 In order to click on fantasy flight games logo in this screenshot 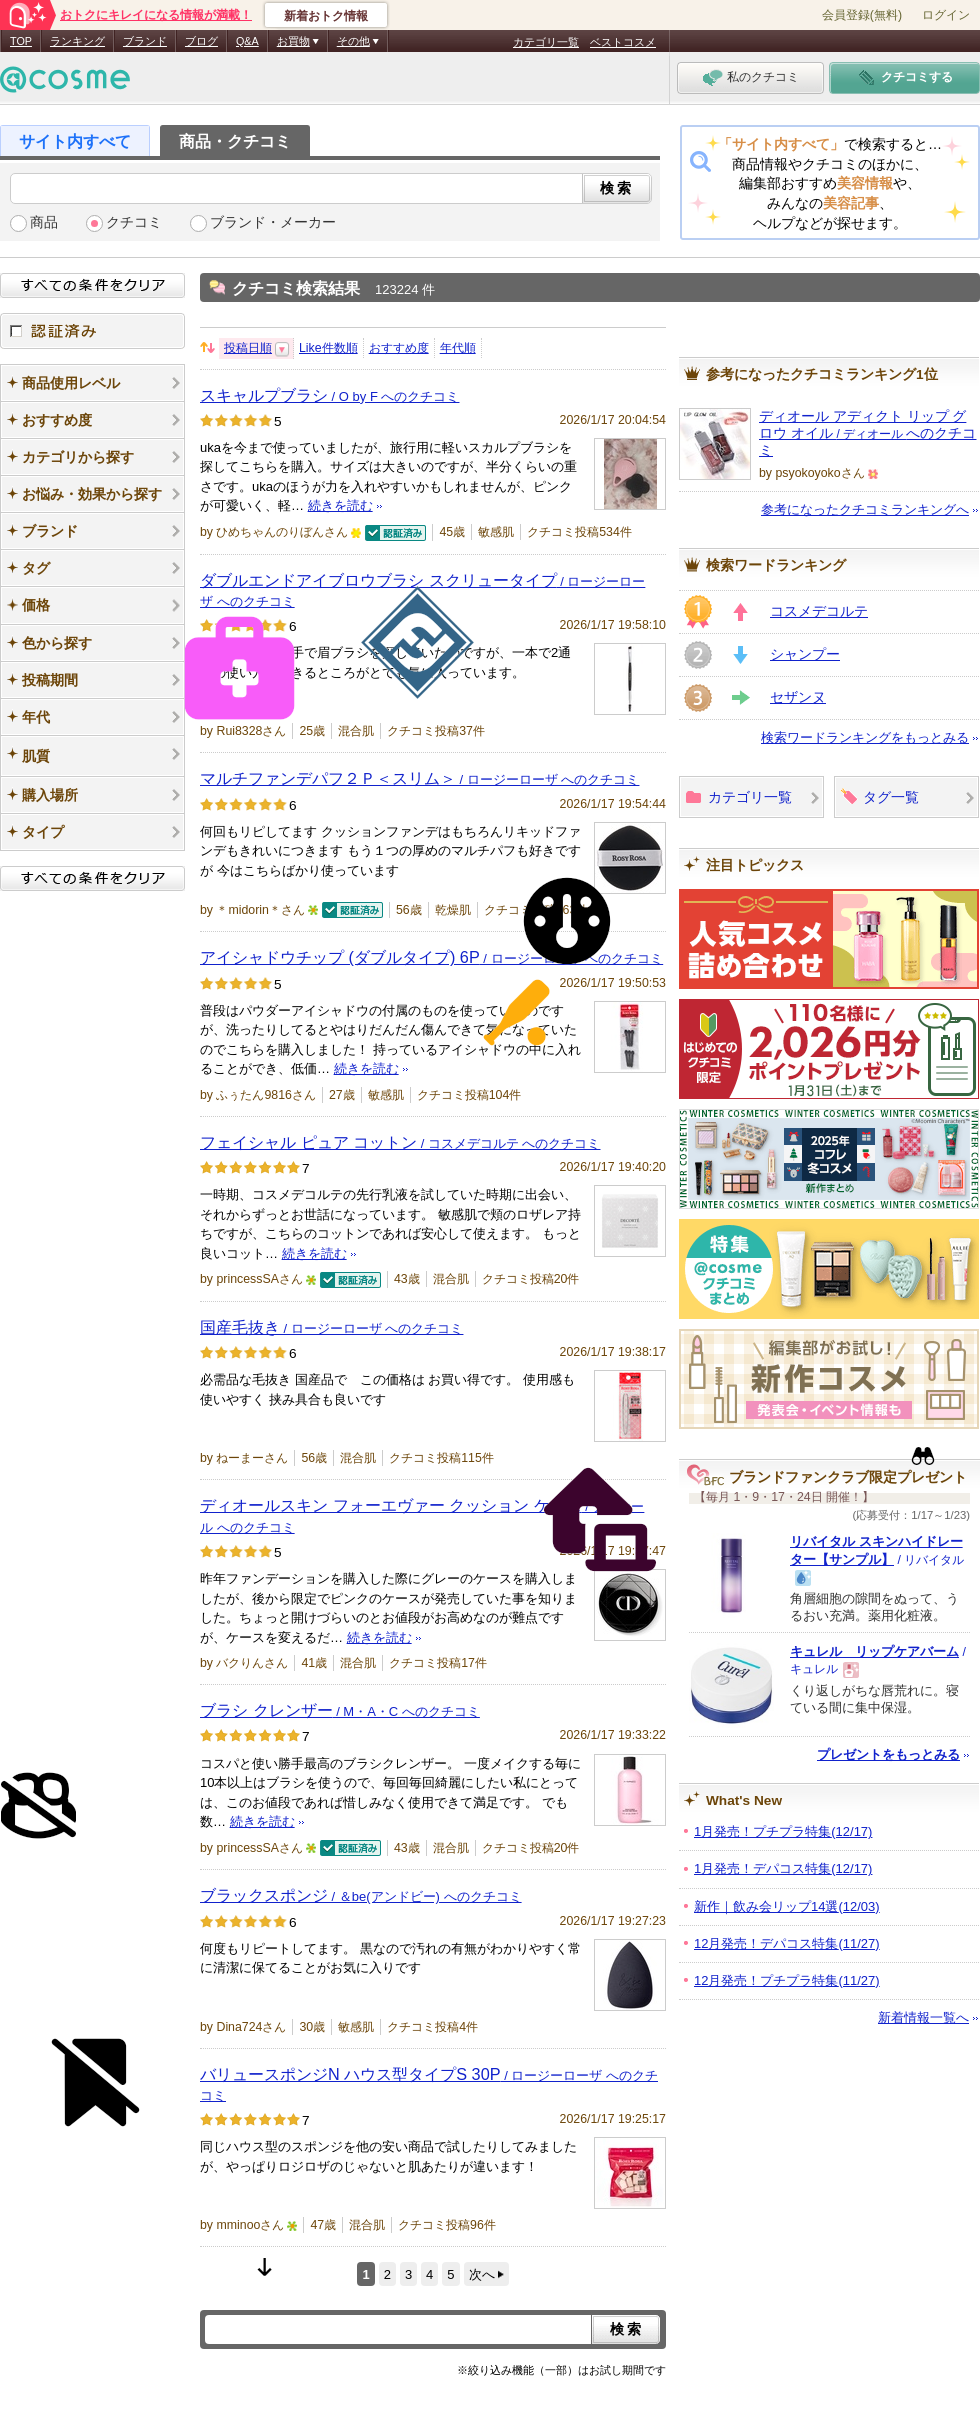, I will do `click(417, 642)`.